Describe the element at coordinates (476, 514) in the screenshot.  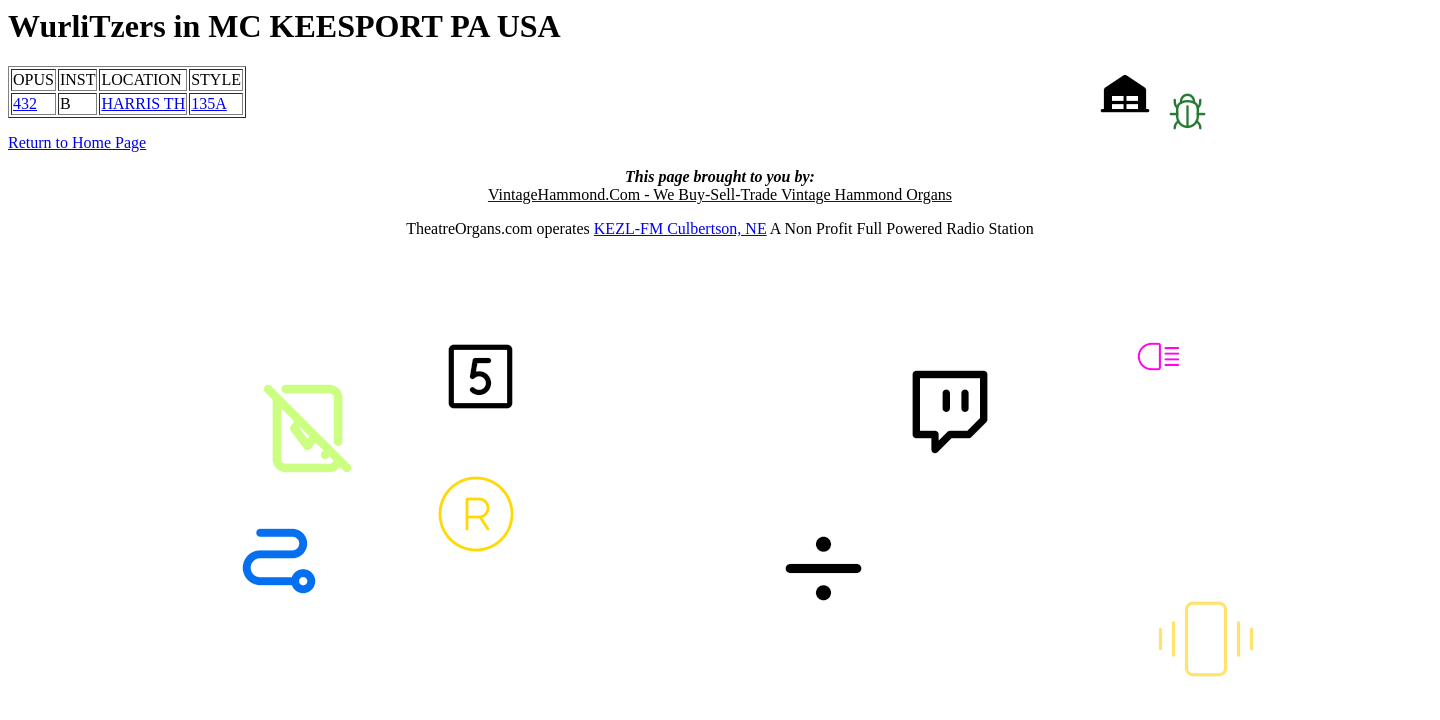
I see `indicates registered trademark status` at that location.